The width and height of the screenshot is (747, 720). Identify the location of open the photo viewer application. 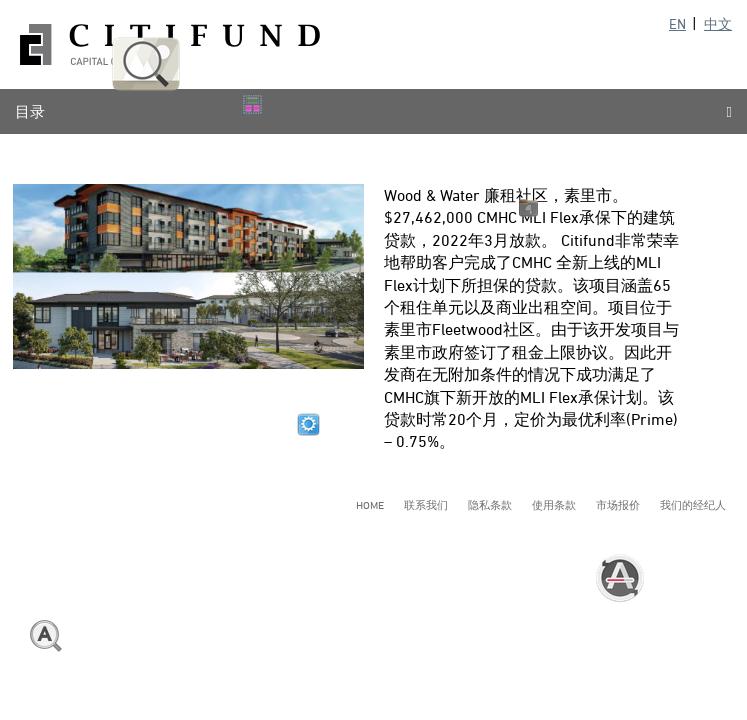
(146, 64).